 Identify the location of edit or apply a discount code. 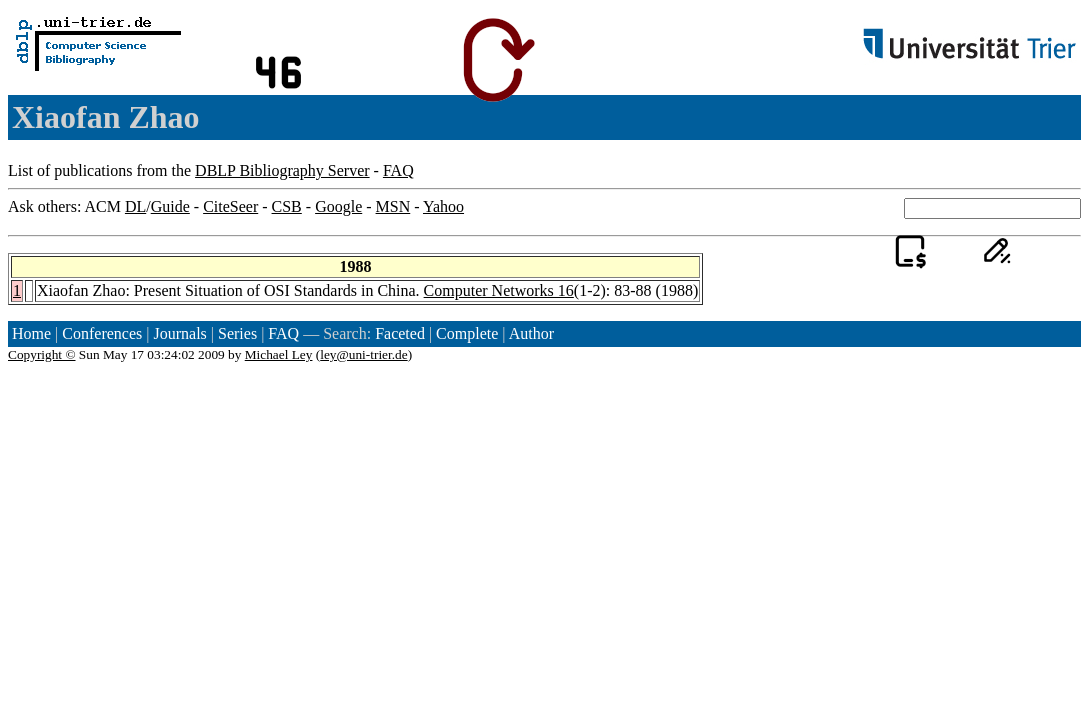
(996, 249).